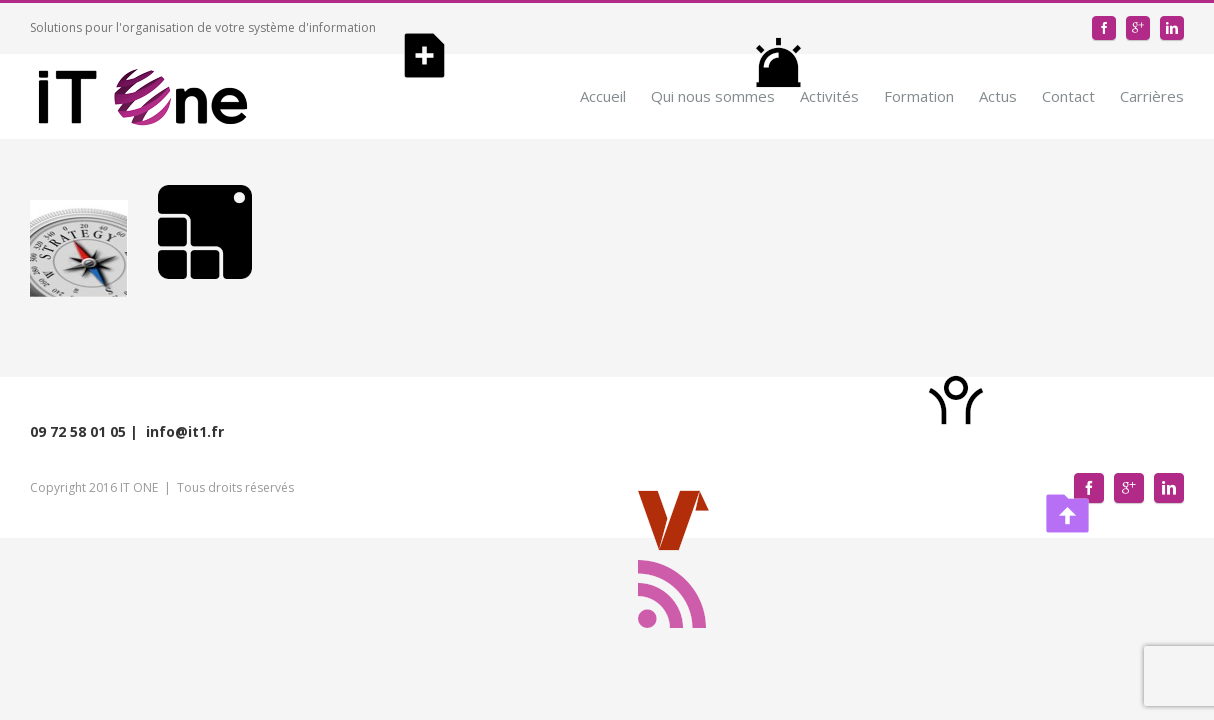 The width and height of the screenshot is (1214, 720). I want to click on create a new file, so click(424, 55).